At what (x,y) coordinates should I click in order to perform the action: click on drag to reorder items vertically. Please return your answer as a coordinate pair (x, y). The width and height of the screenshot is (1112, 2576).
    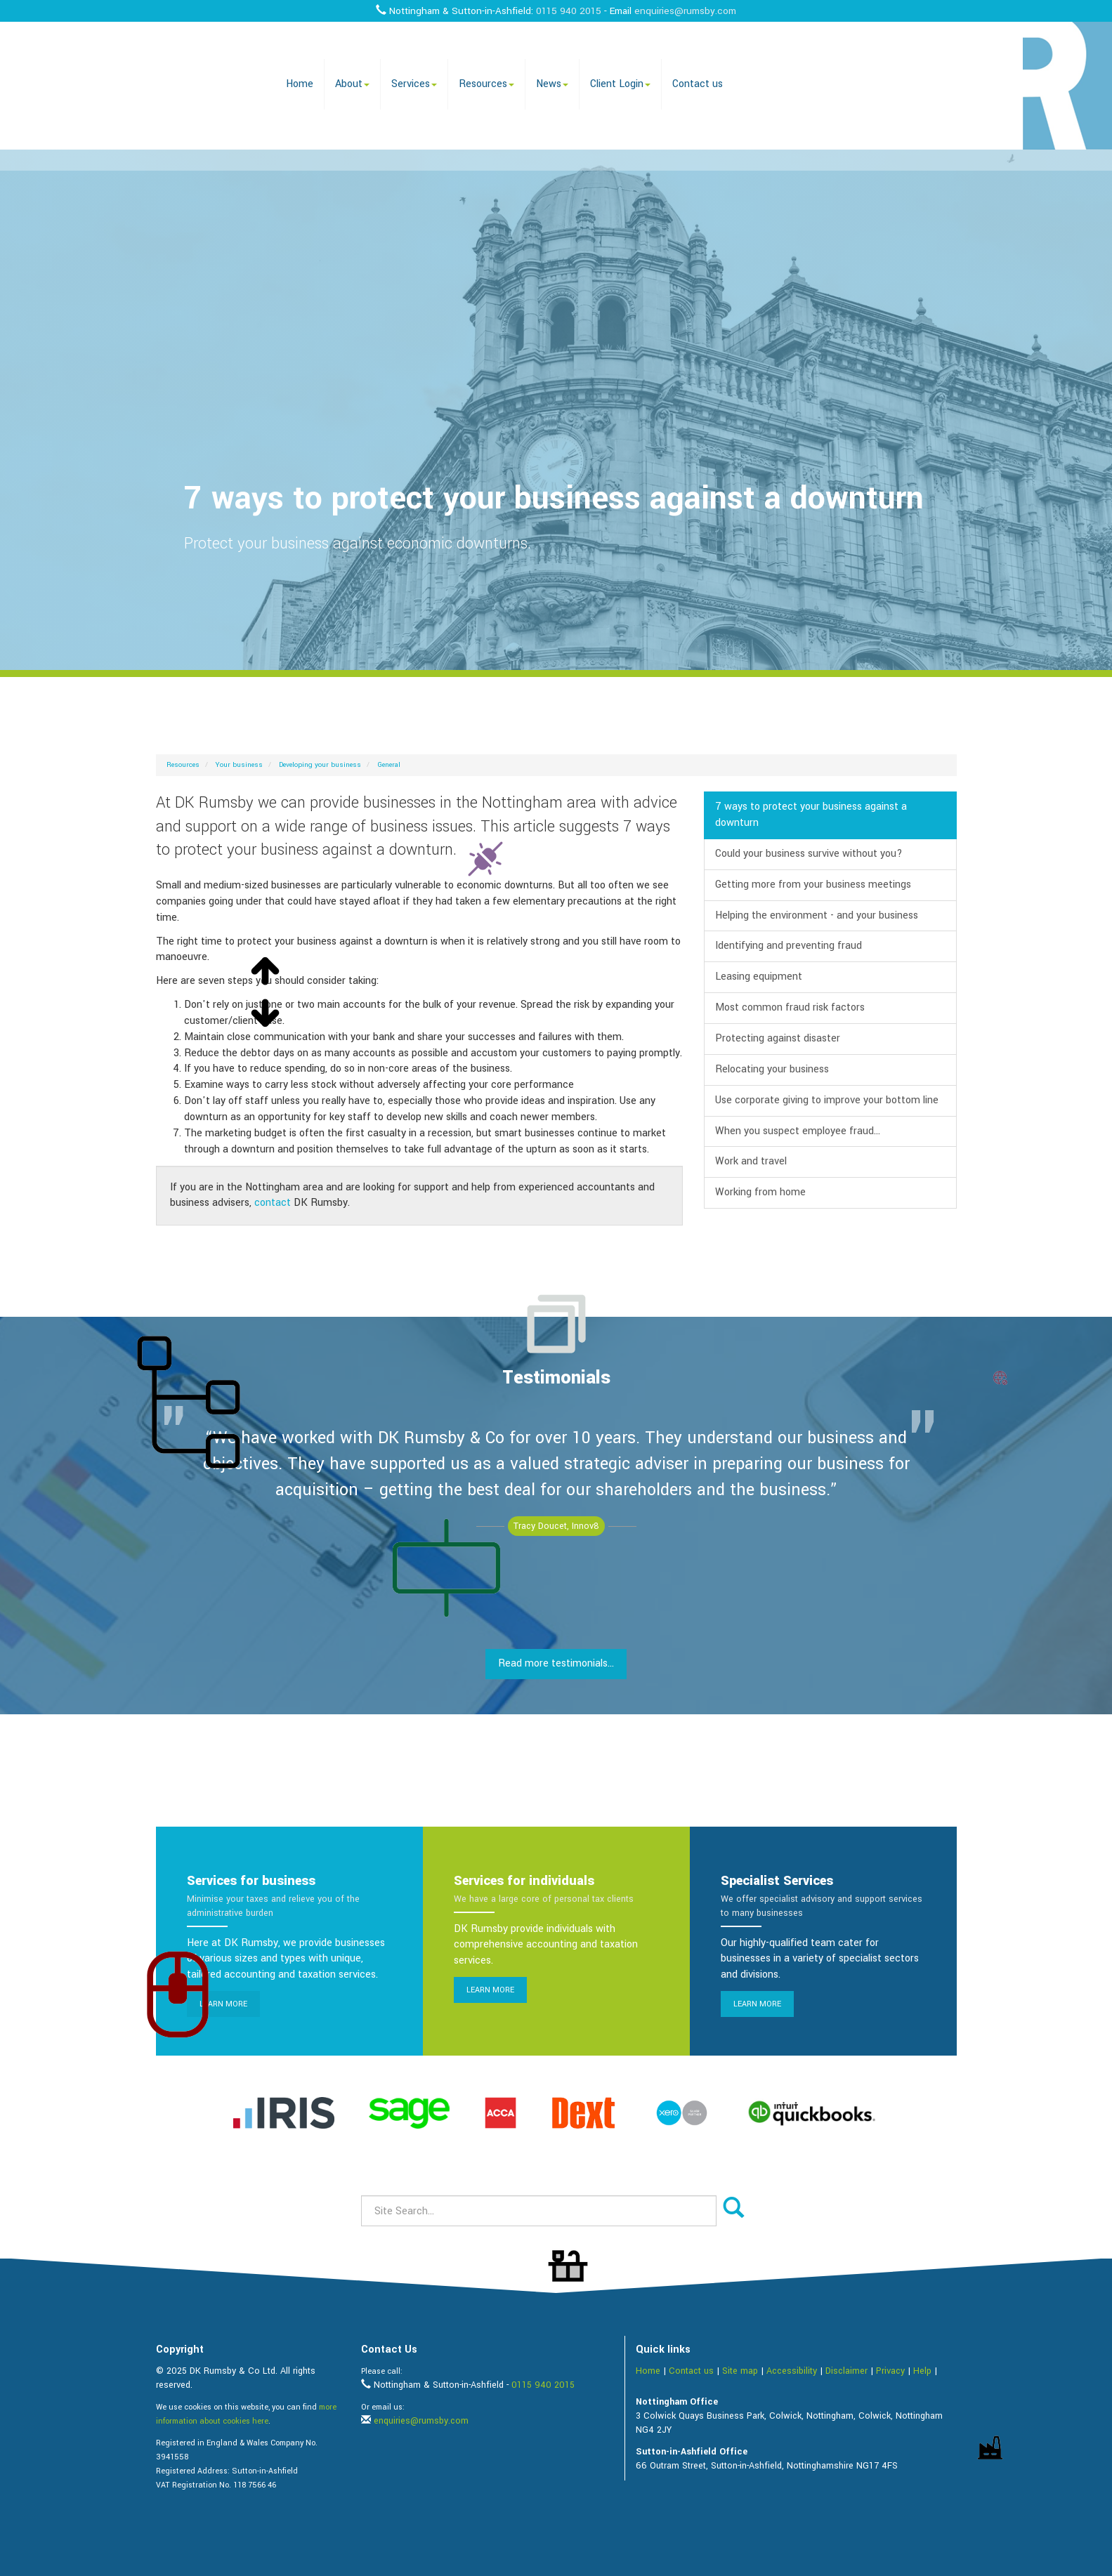
    Looking at the image, I should click on (265, 992).